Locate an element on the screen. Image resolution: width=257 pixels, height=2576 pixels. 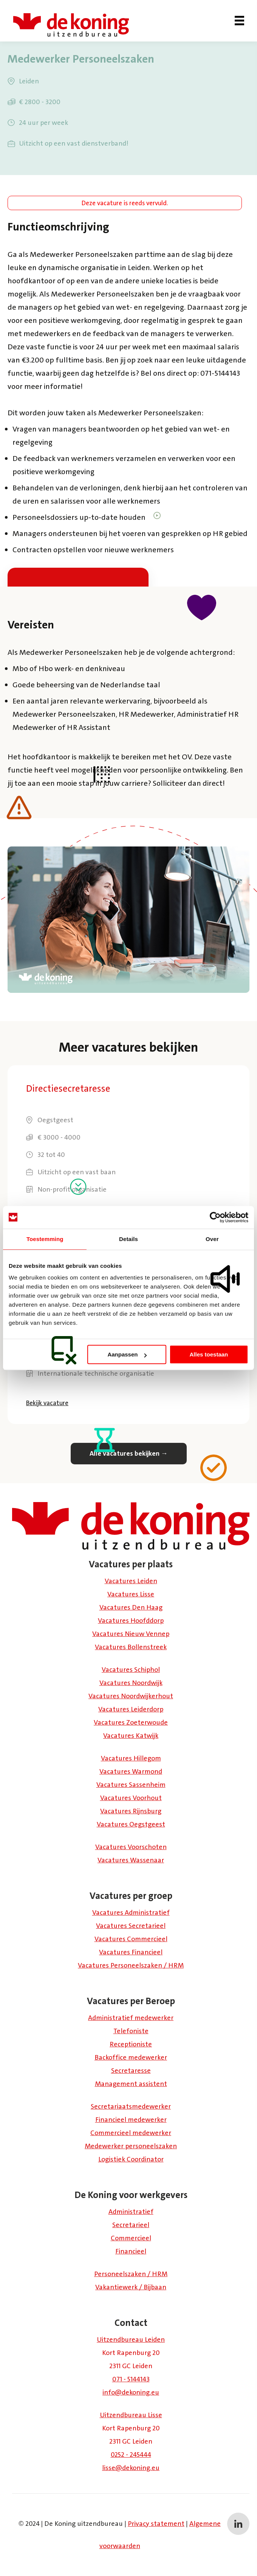
indicates a completed or successful action is located at coordinates (214, 1468).